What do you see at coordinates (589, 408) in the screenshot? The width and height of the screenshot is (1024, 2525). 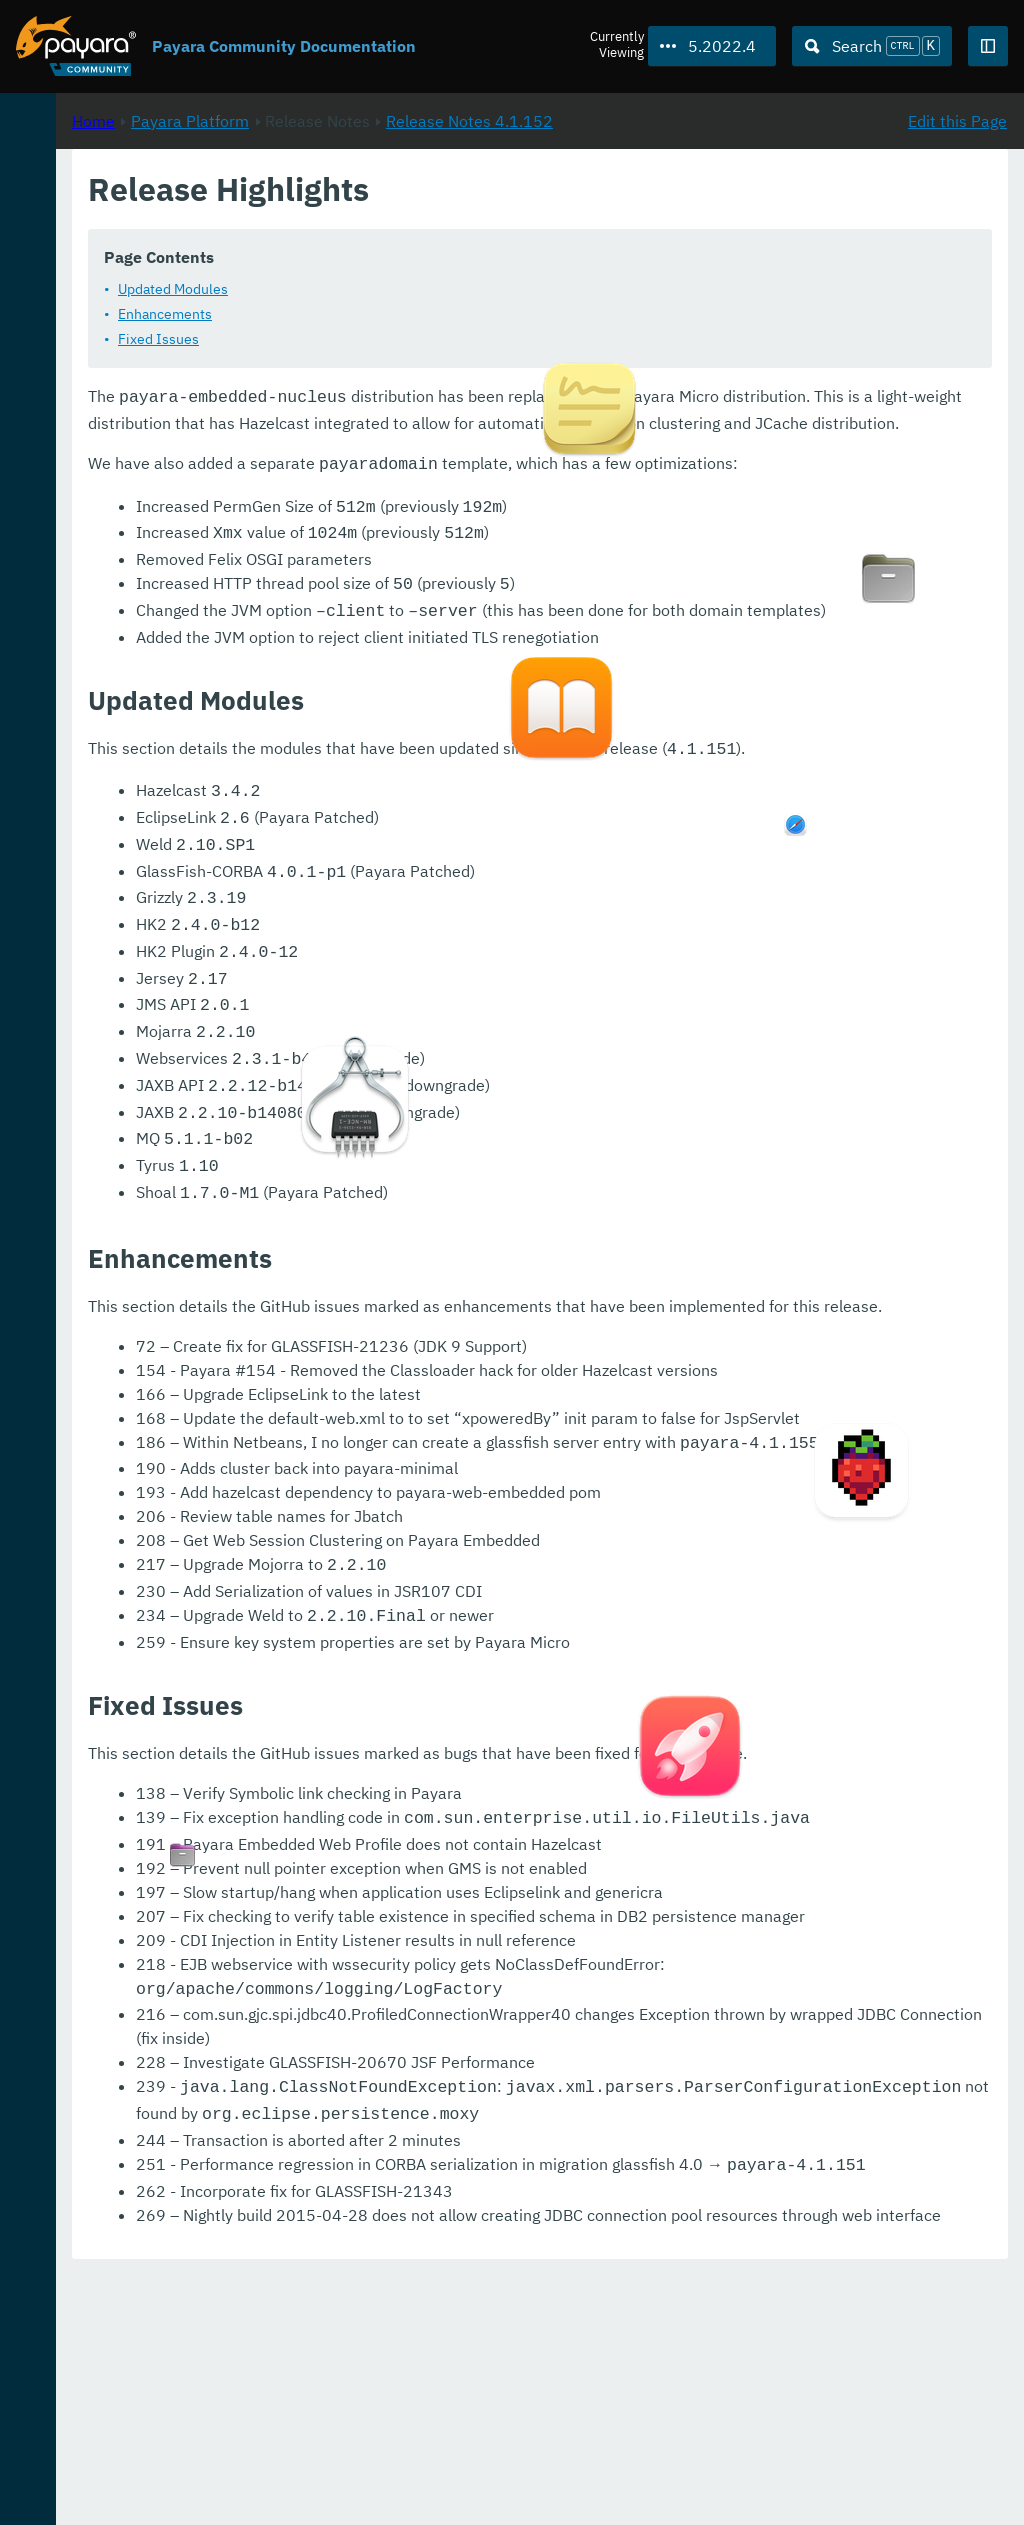 I see `open the Stickies app for quick notes` at bounding box center [589, 408].